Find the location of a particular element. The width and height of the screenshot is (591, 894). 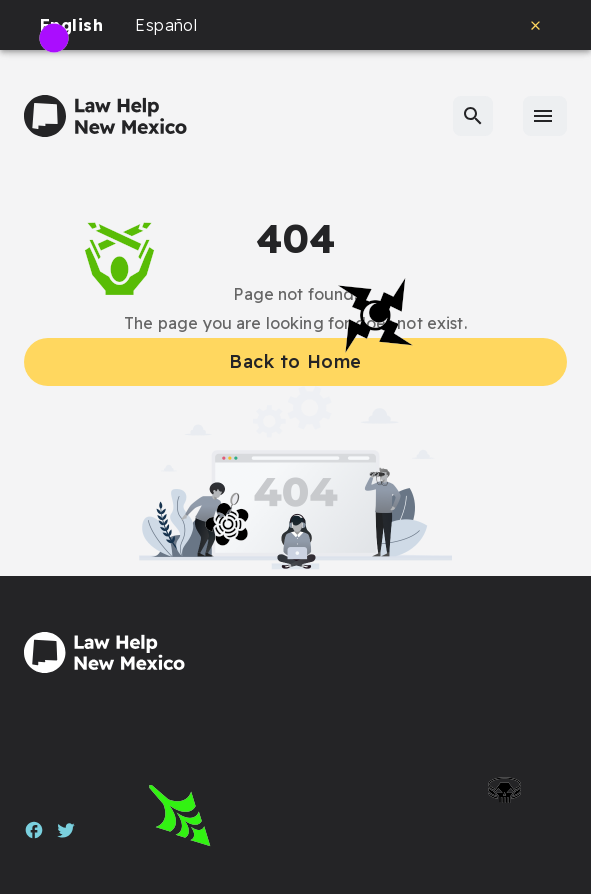

indicates a worm or creature enemy type is located at coordinates (227, 524).